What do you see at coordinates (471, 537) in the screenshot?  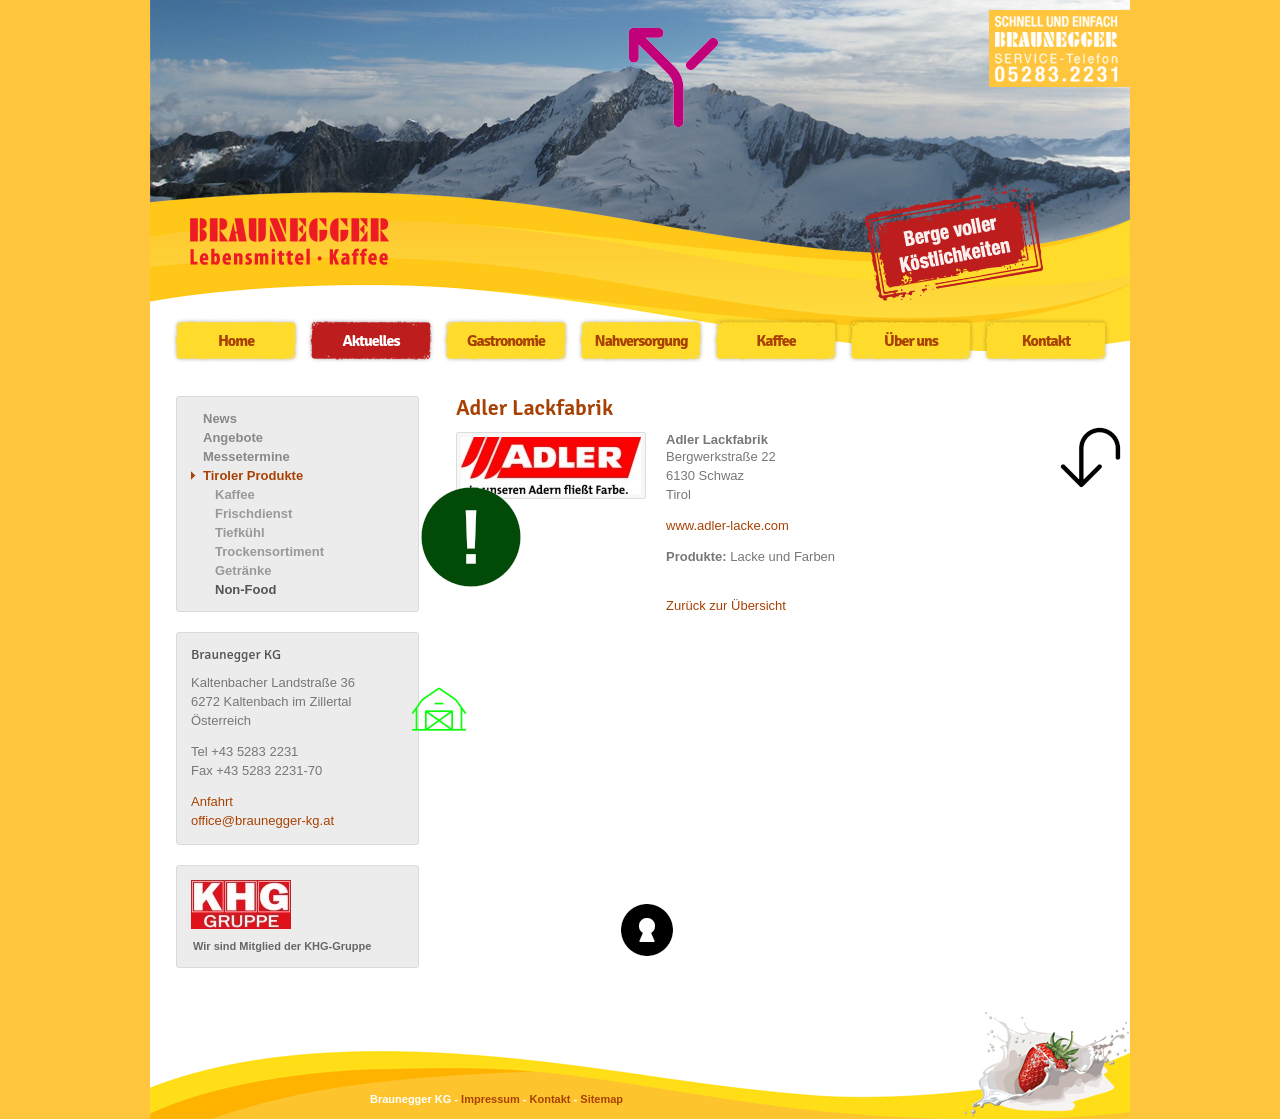 I see `indicates a warning or error state` at bounding box center [471, 537].